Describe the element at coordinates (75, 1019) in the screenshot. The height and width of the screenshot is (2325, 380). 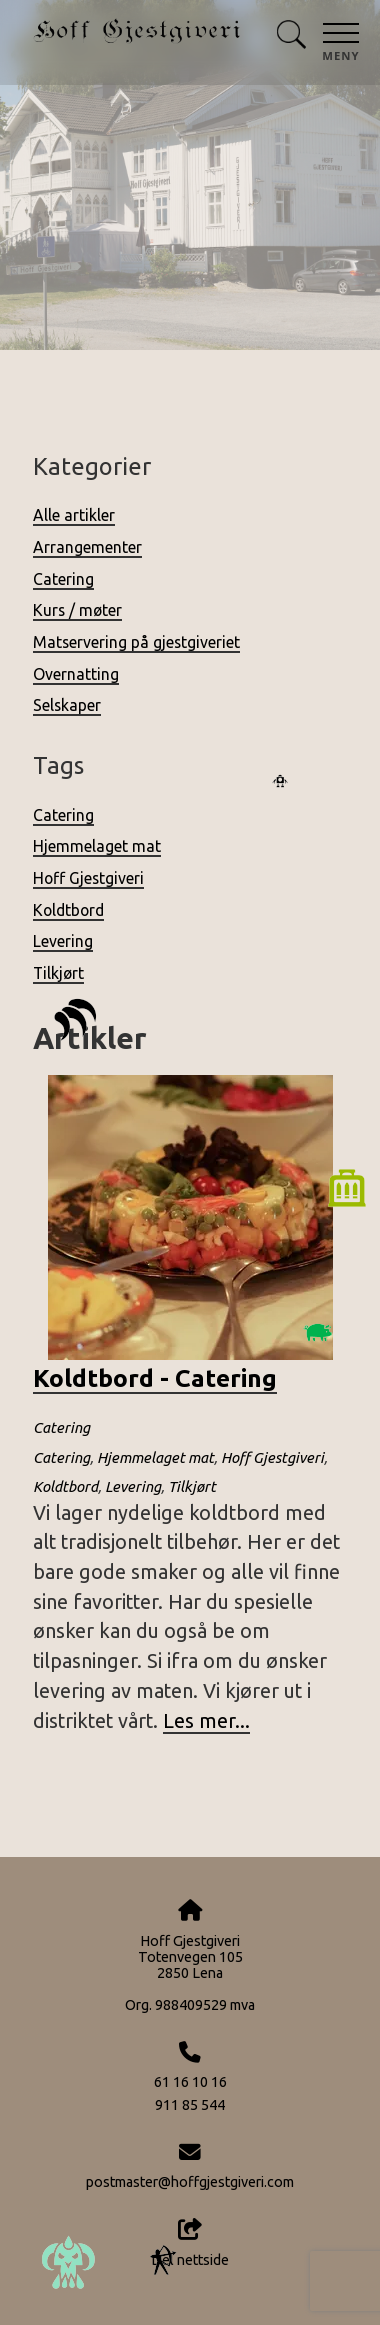
I see `indicates a claw or slash attack ability` at that location.